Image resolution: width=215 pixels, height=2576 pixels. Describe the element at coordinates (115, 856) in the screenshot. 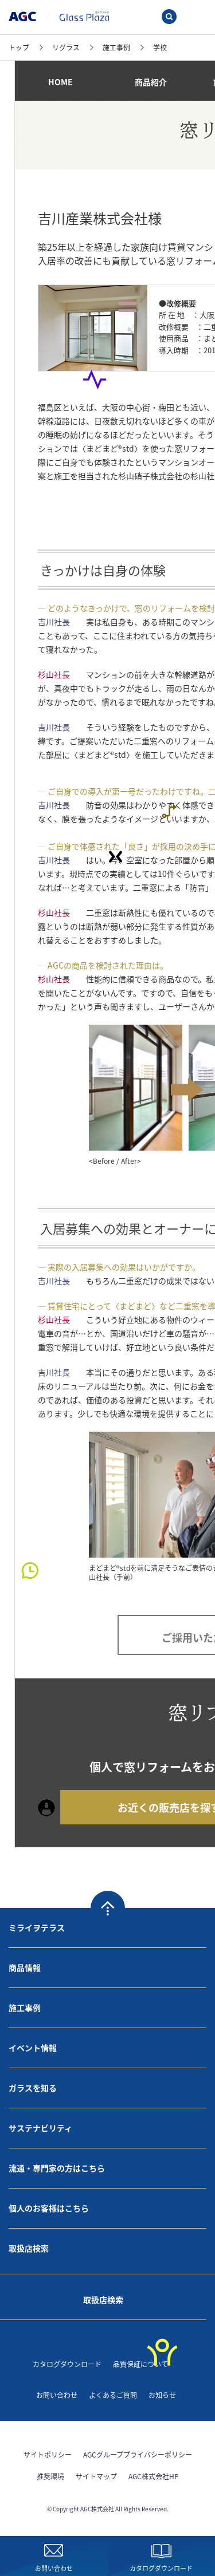

I see `mixer streaming platform logo` at that location.